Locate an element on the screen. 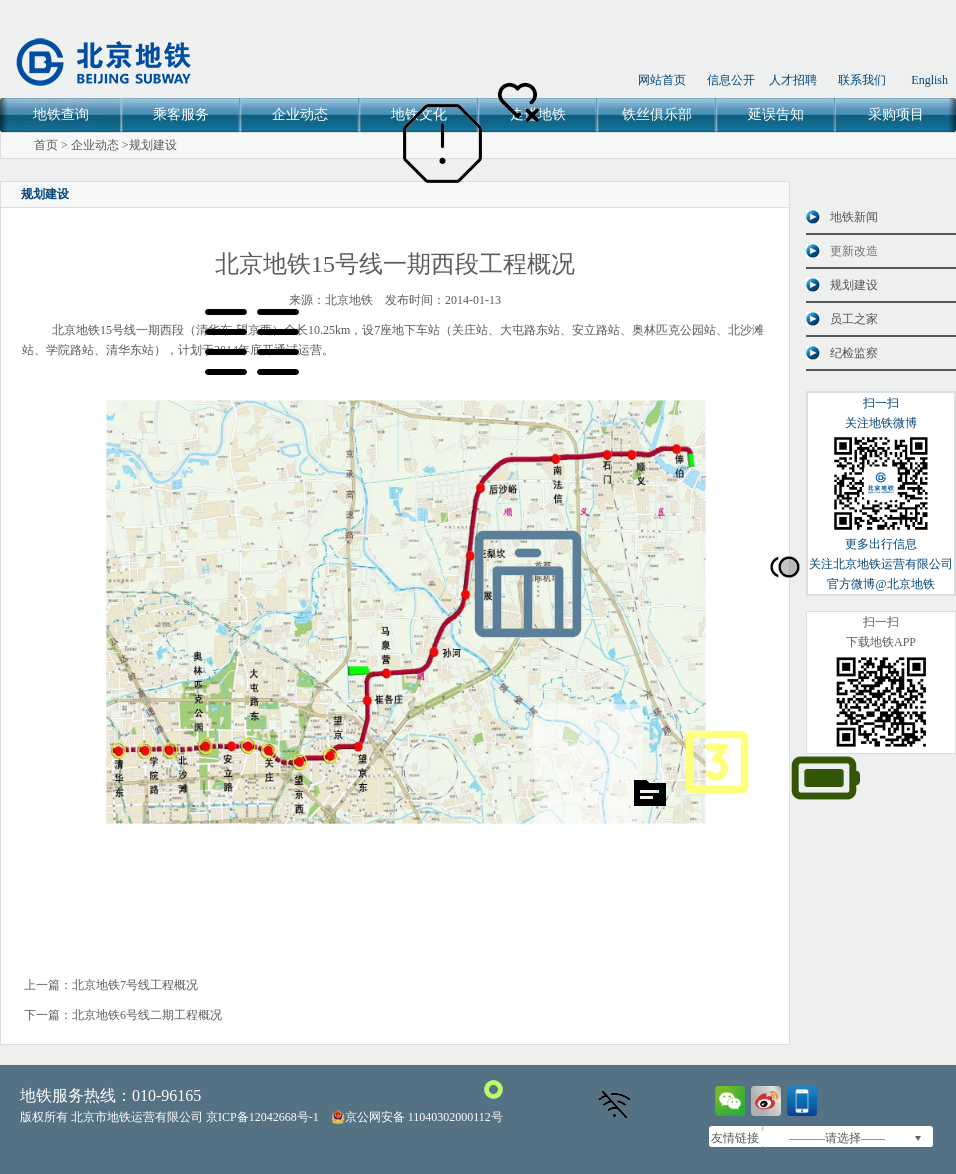  indicates step three in a numbered sequence is located at coordinates (717, 762).